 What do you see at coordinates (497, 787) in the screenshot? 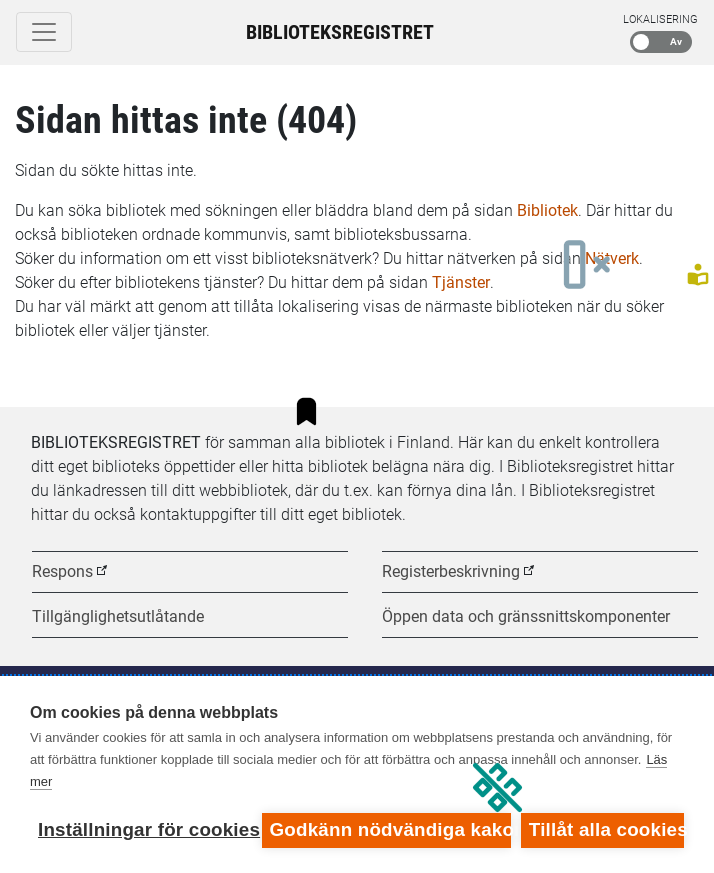
I see `components or modules are currently disabled` at bounding box center [497, 787].